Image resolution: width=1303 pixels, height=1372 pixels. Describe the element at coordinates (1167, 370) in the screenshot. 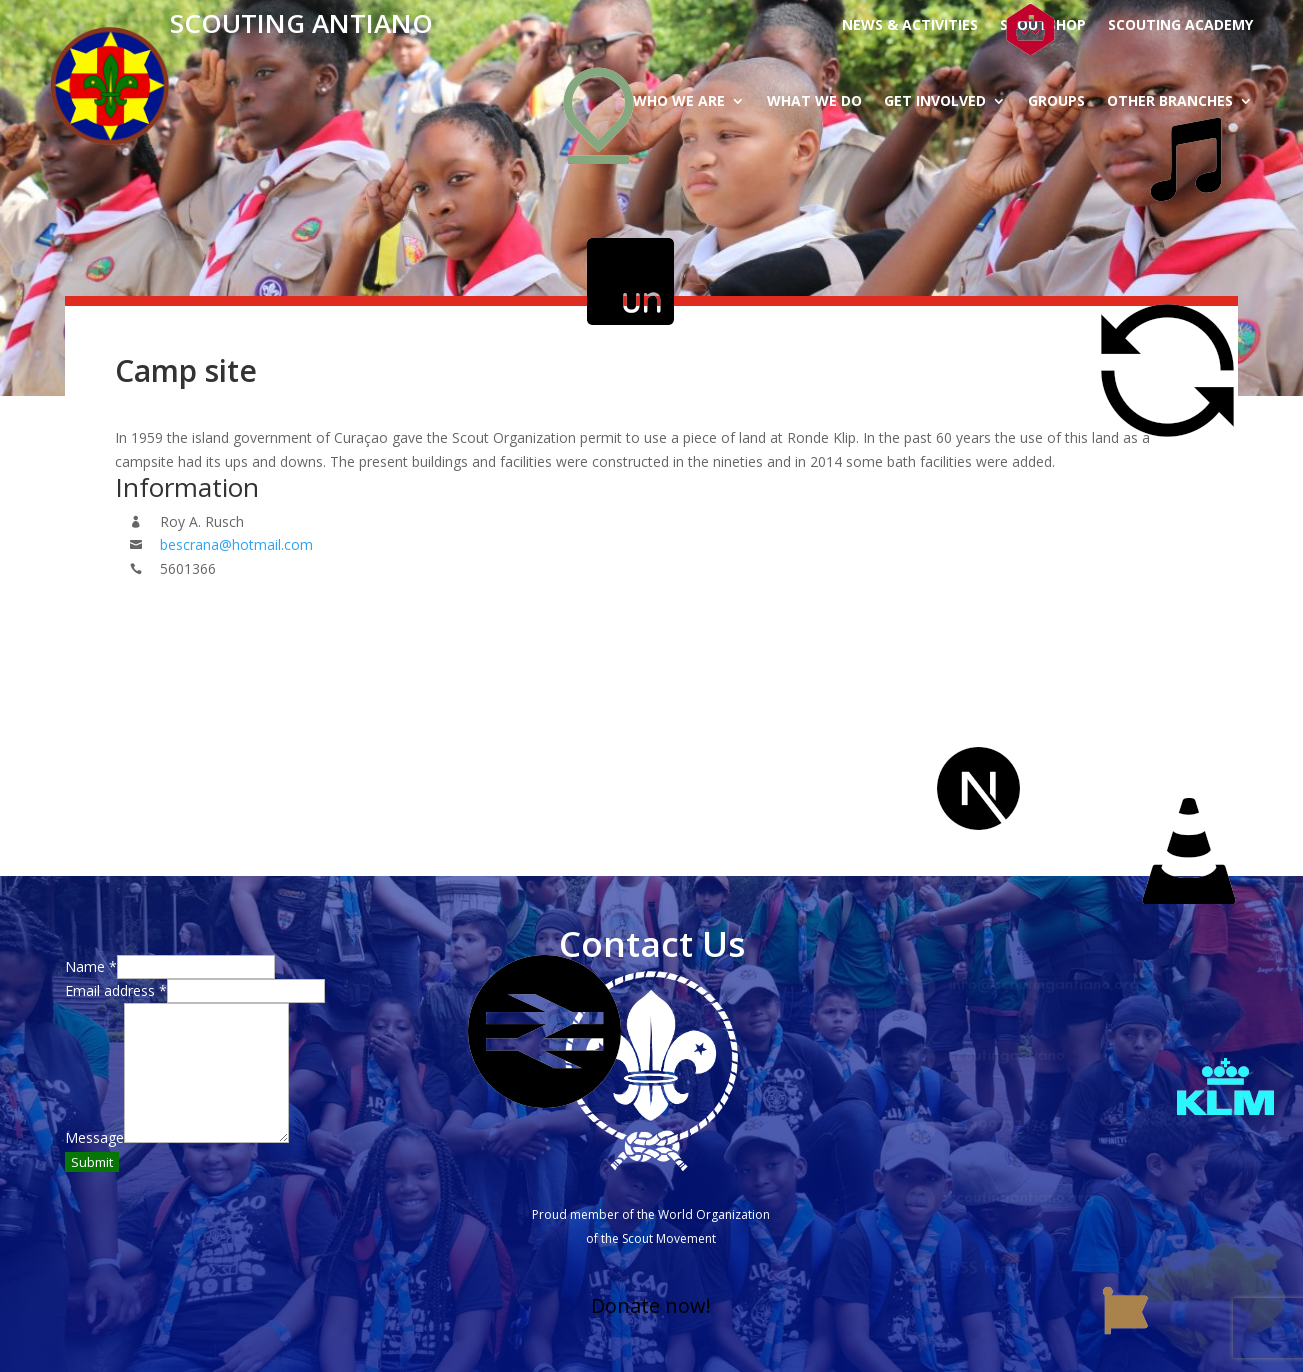

I see `undo or revert to previous state` at that location.